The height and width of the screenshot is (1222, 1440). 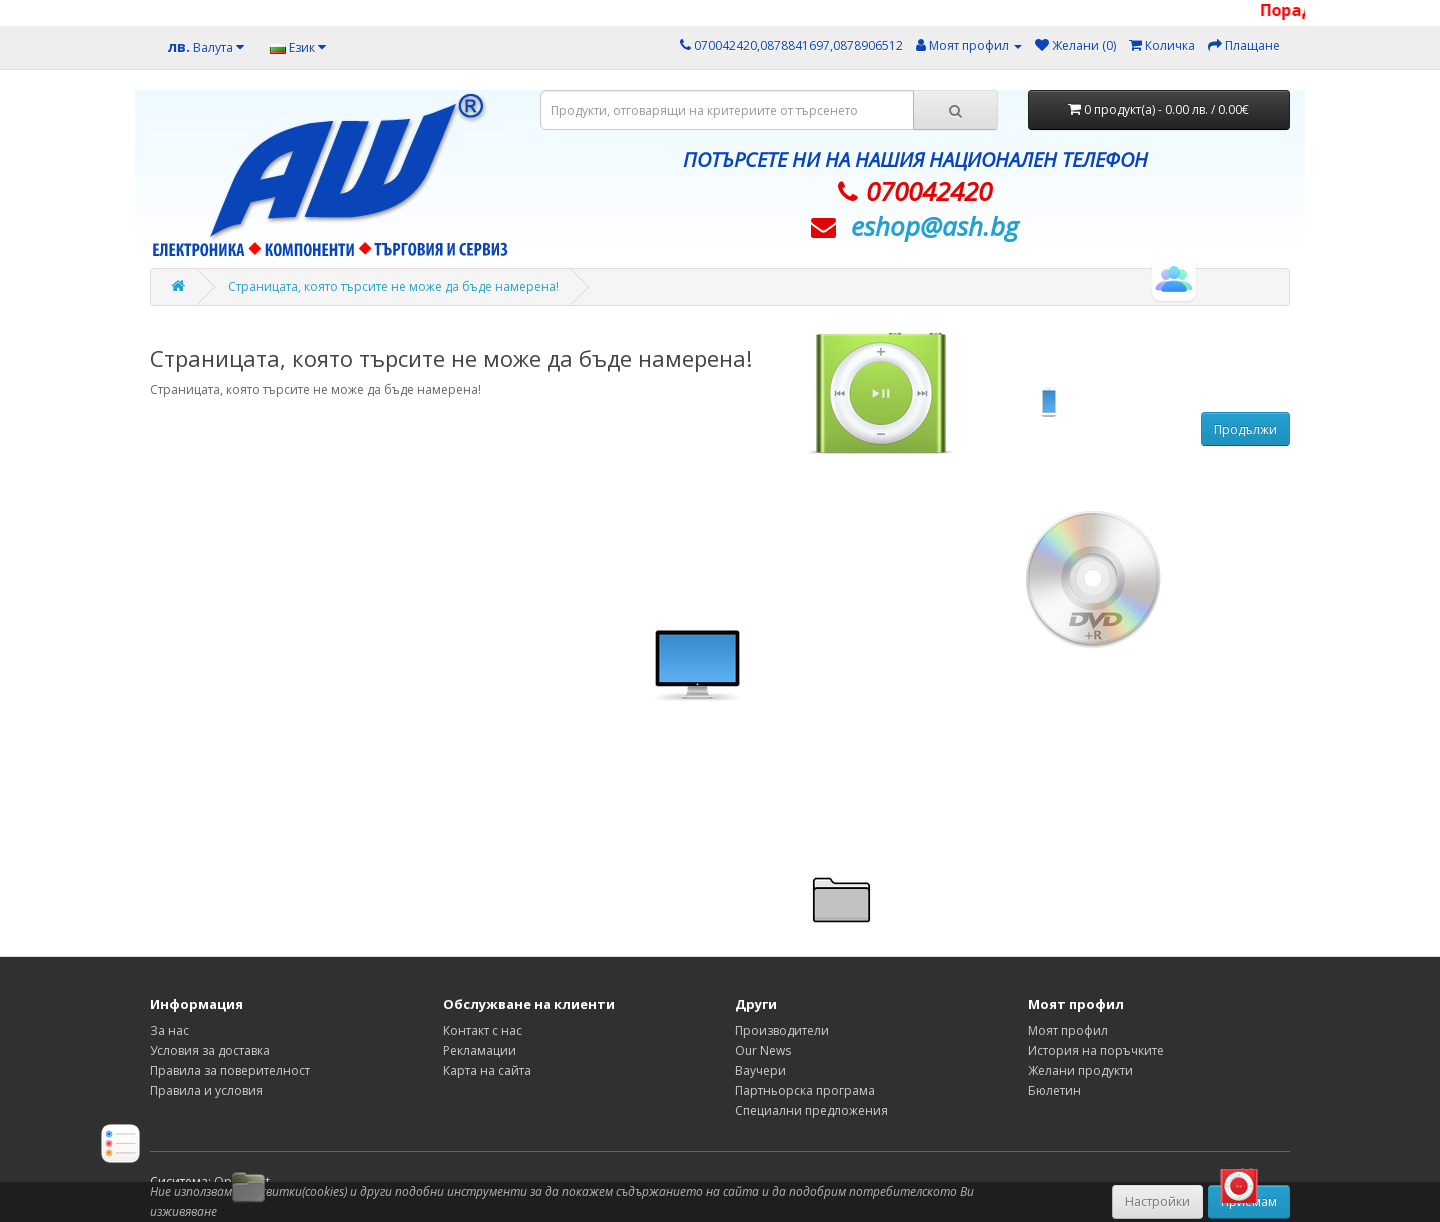 What do you see at coordinates (697, 649) in the screenshot?
I see `apple led cinema display 24-inch monitor` at bounding box center [697, 649].